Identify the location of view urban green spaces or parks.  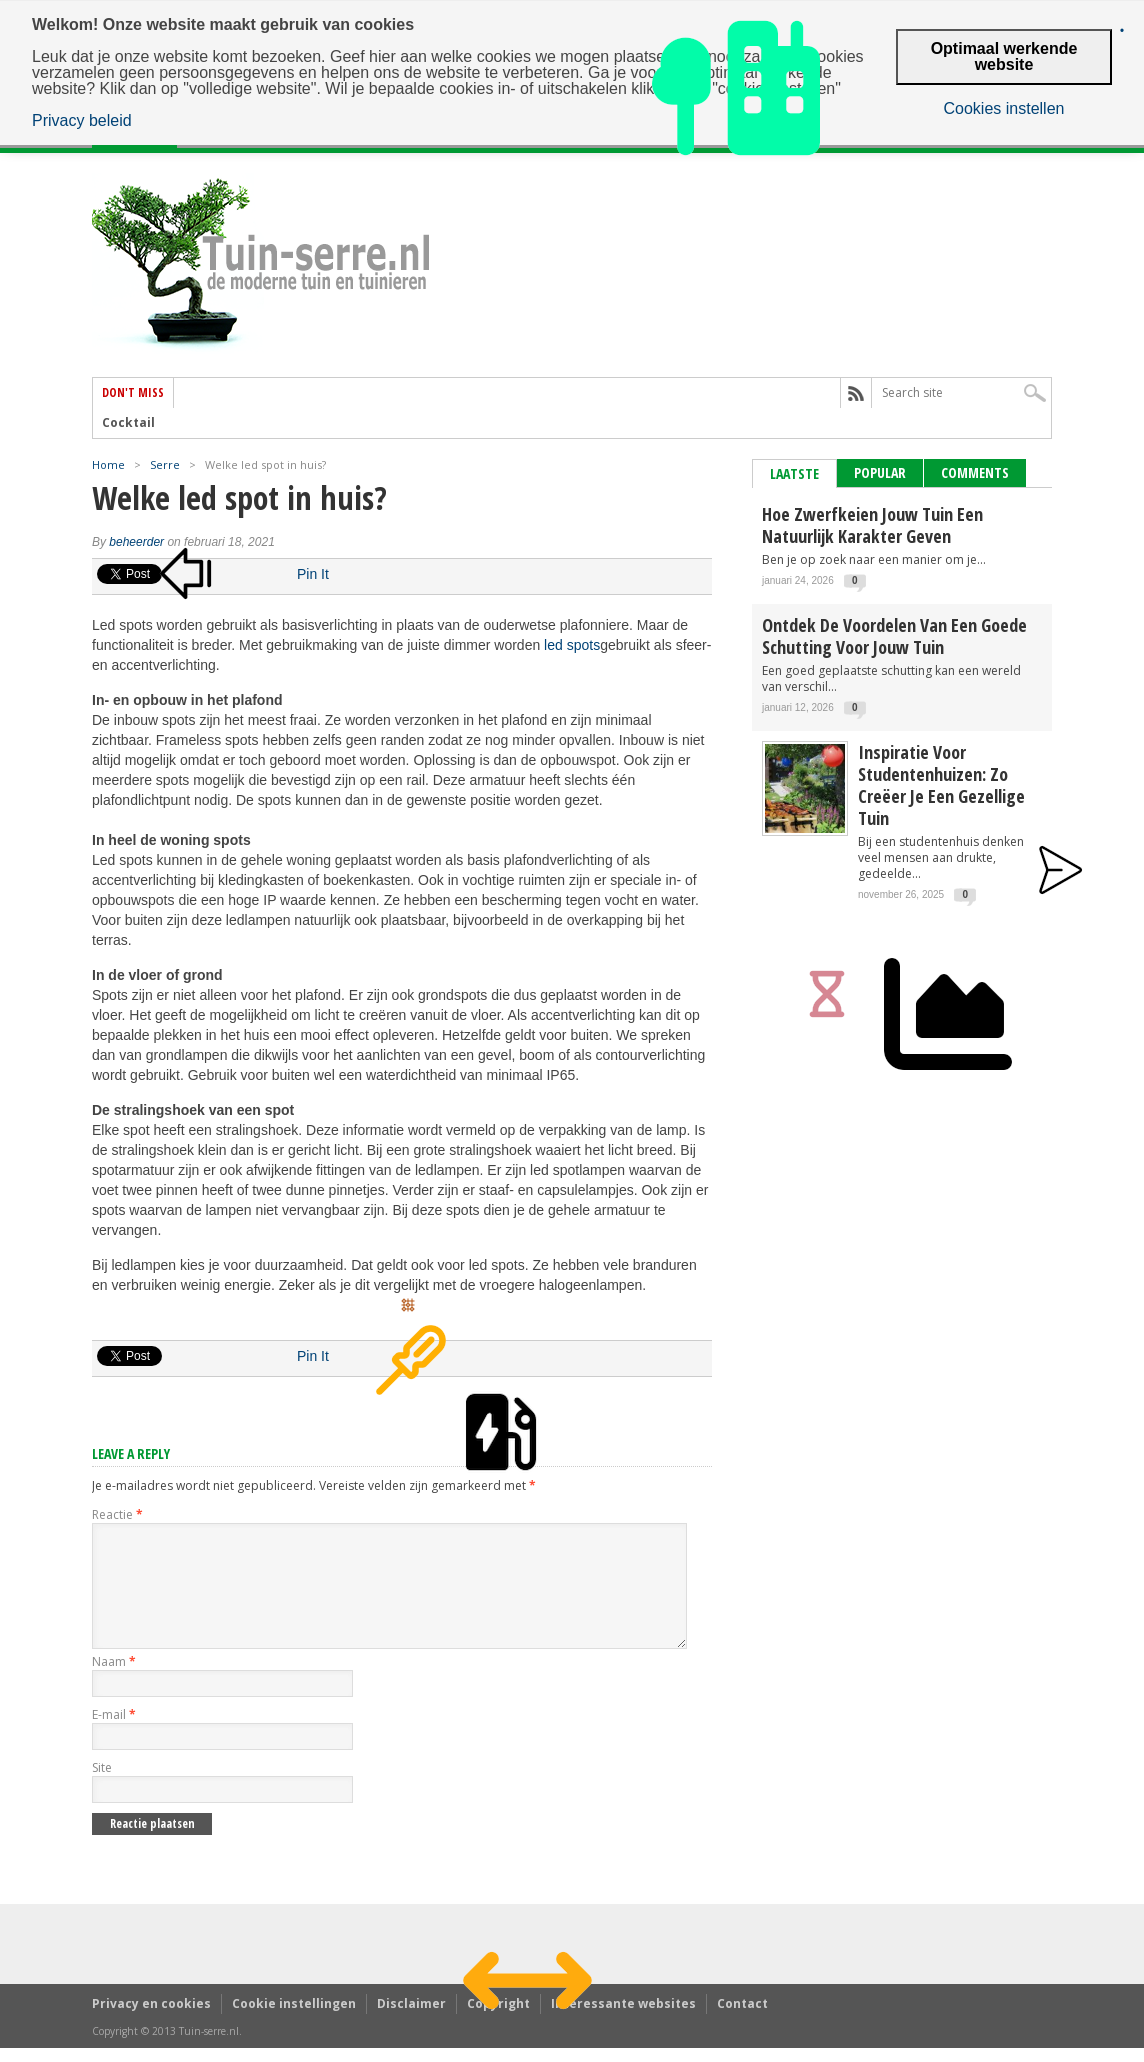
(736, 88).